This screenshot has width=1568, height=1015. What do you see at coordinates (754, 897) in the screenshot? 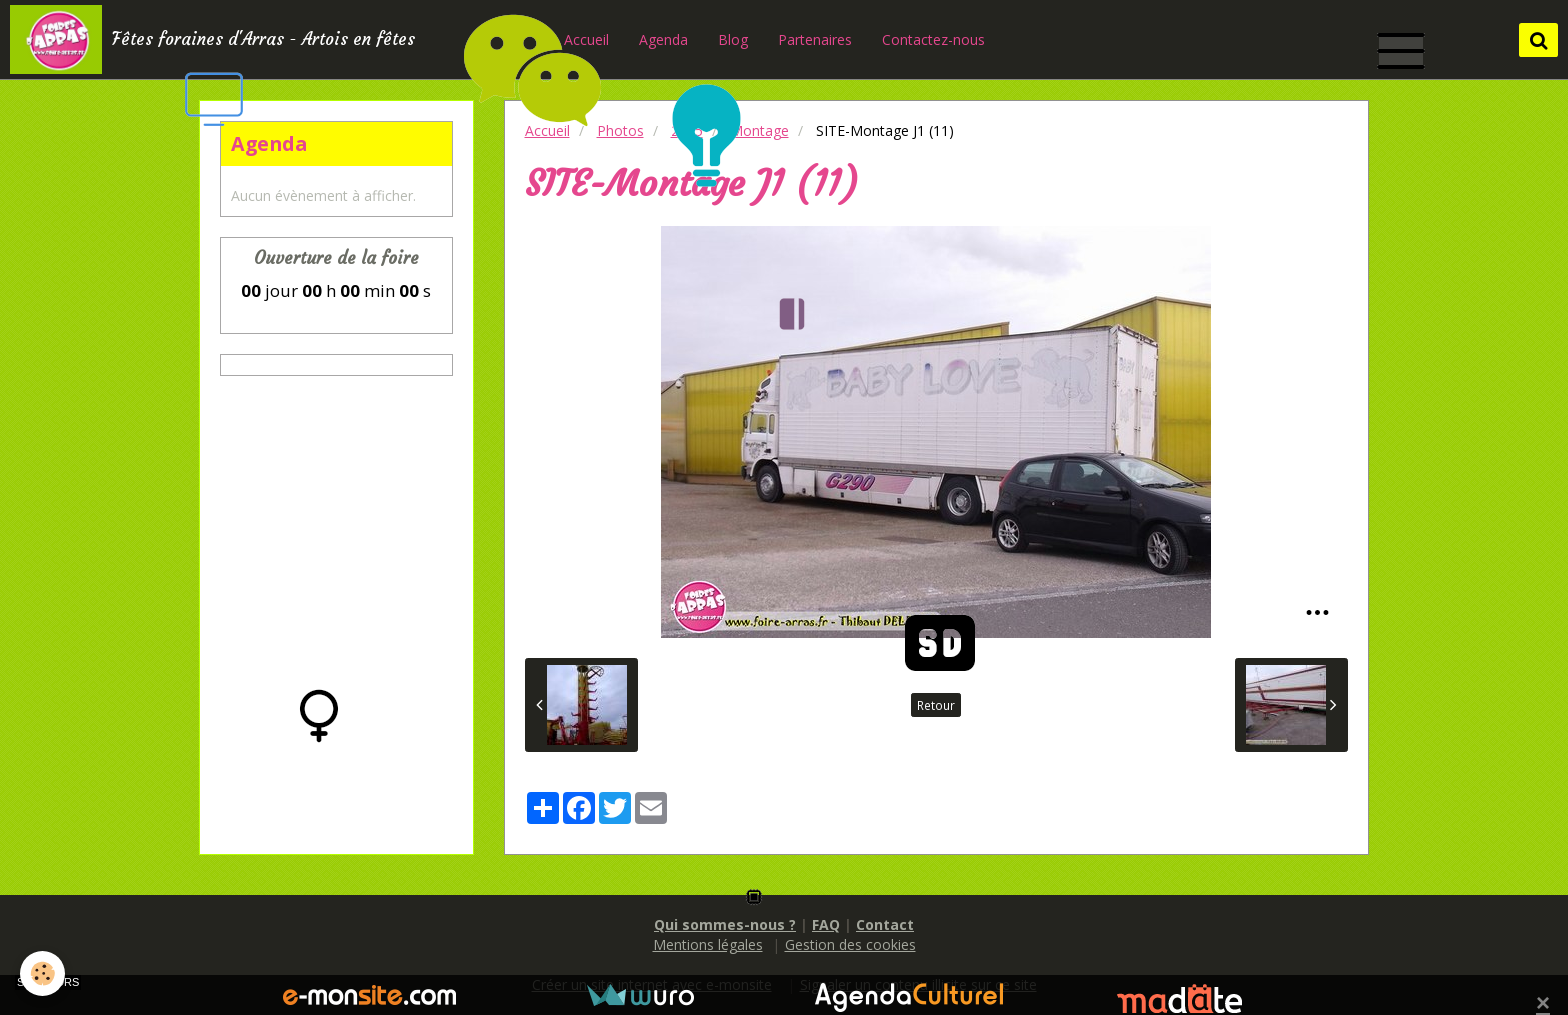
I see `view processor or hardware information` at bounding box center [754, 897].